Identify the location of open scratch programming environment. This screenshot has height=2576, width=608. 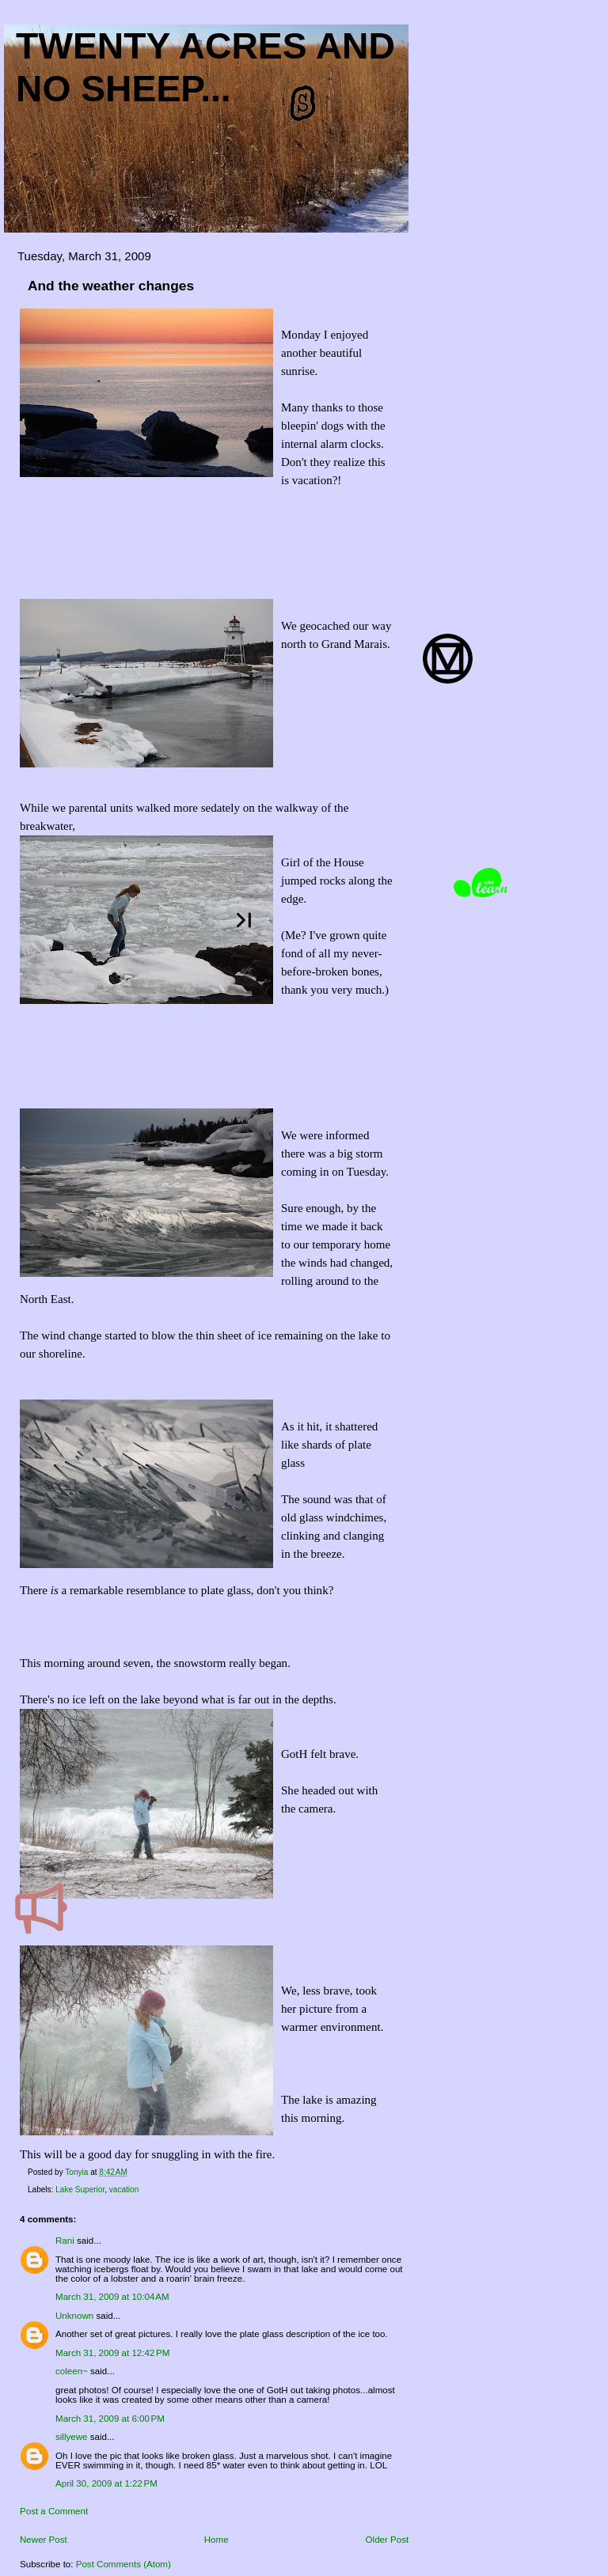
(302, 103).